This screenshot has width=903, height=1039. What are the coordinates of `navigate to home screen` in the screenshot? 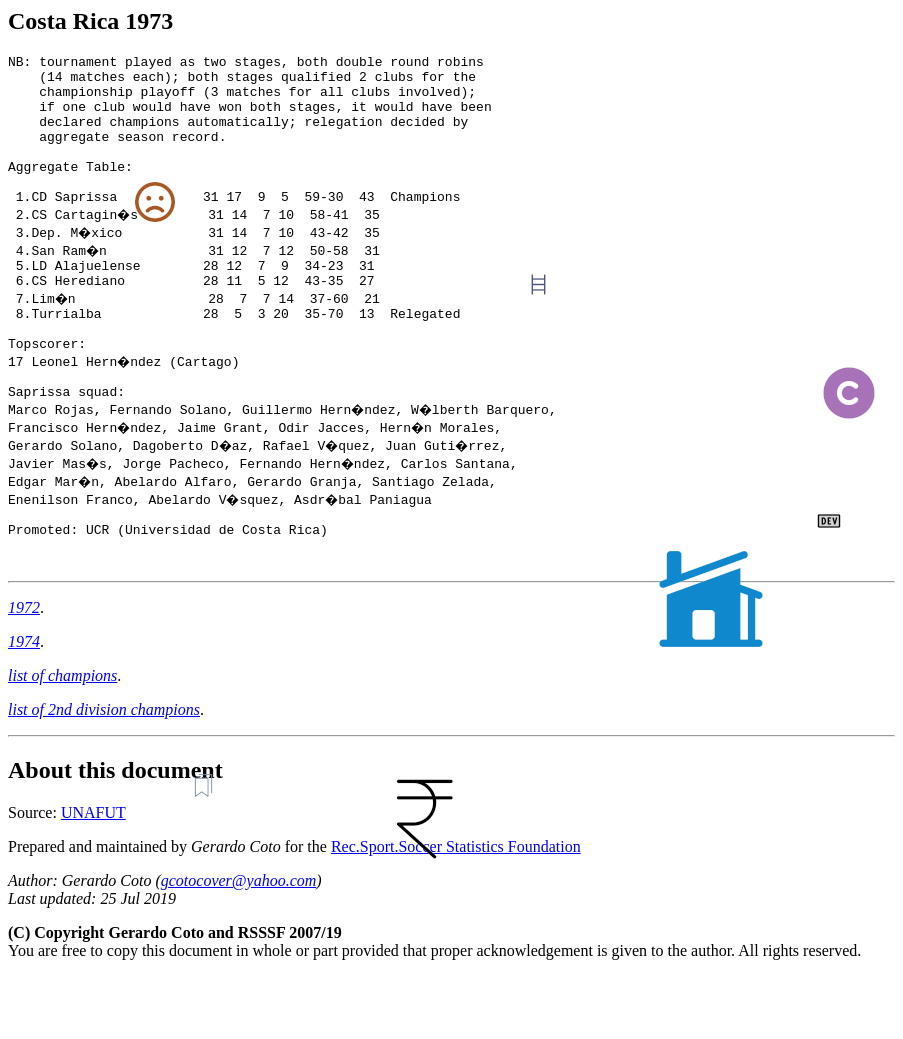 It's located at (711, 599).